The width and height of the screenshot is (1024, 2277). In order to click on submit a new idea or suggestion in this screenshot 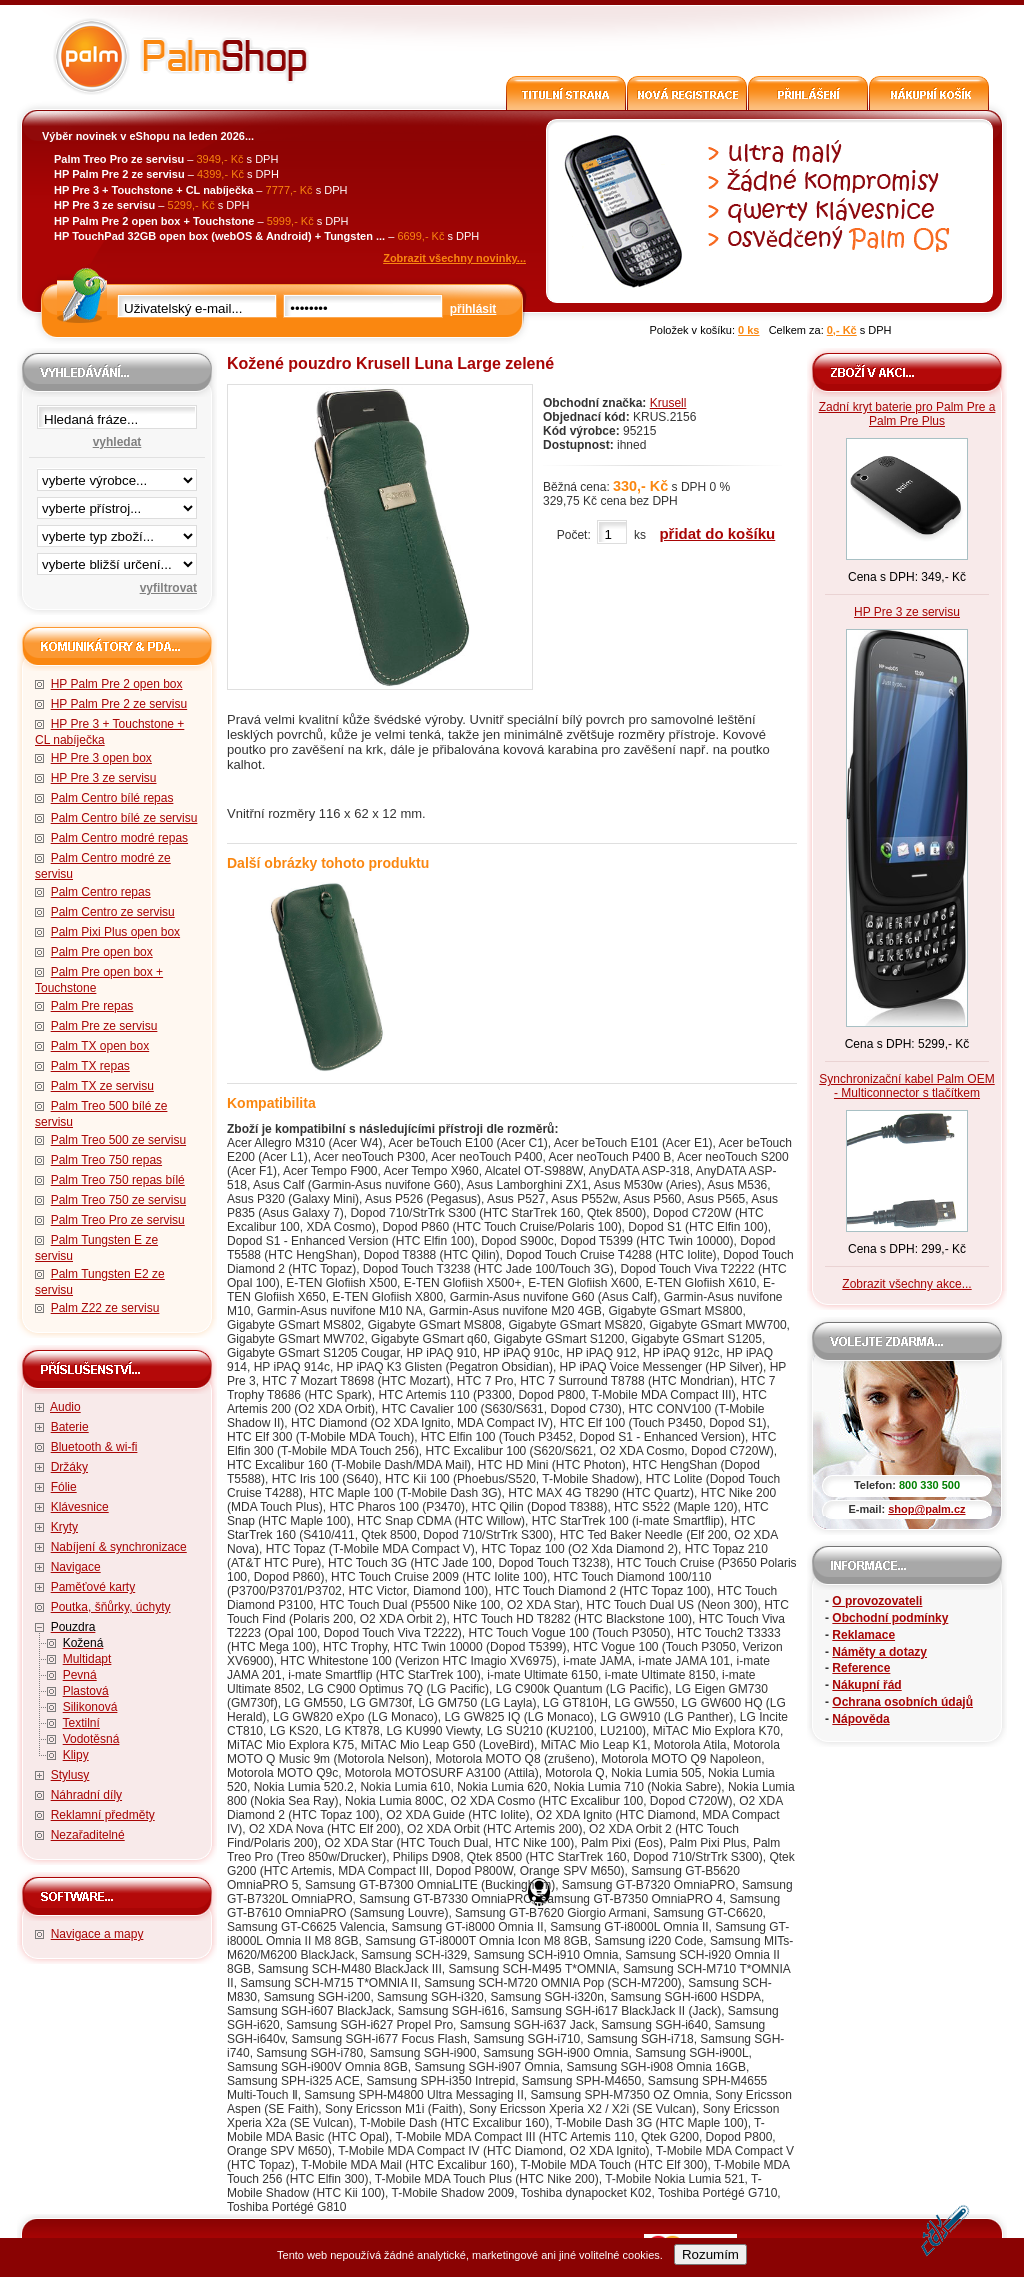, I will do `click(539, 1892)`.